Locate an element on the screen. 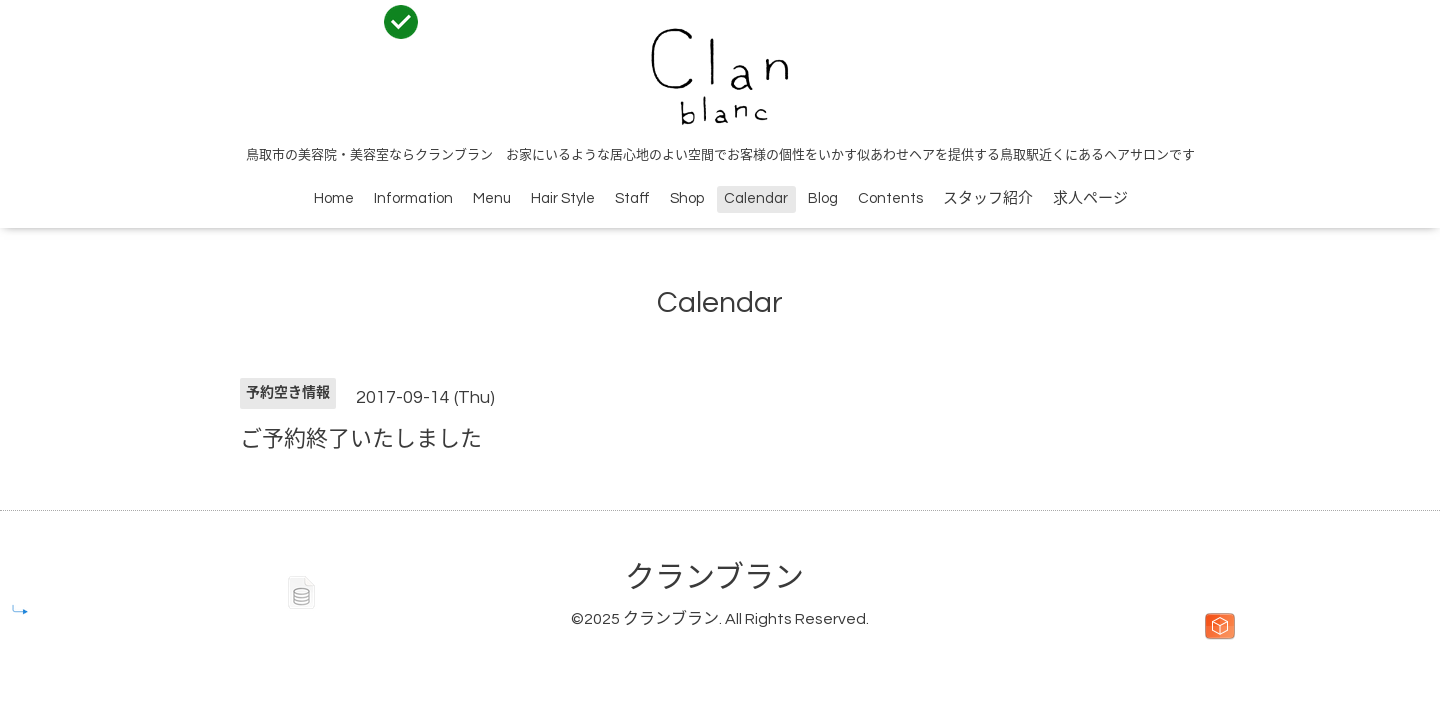 This screenshot has width=1440, height=720. 3ds format 3d model file is located at coordinates (1220, 625).